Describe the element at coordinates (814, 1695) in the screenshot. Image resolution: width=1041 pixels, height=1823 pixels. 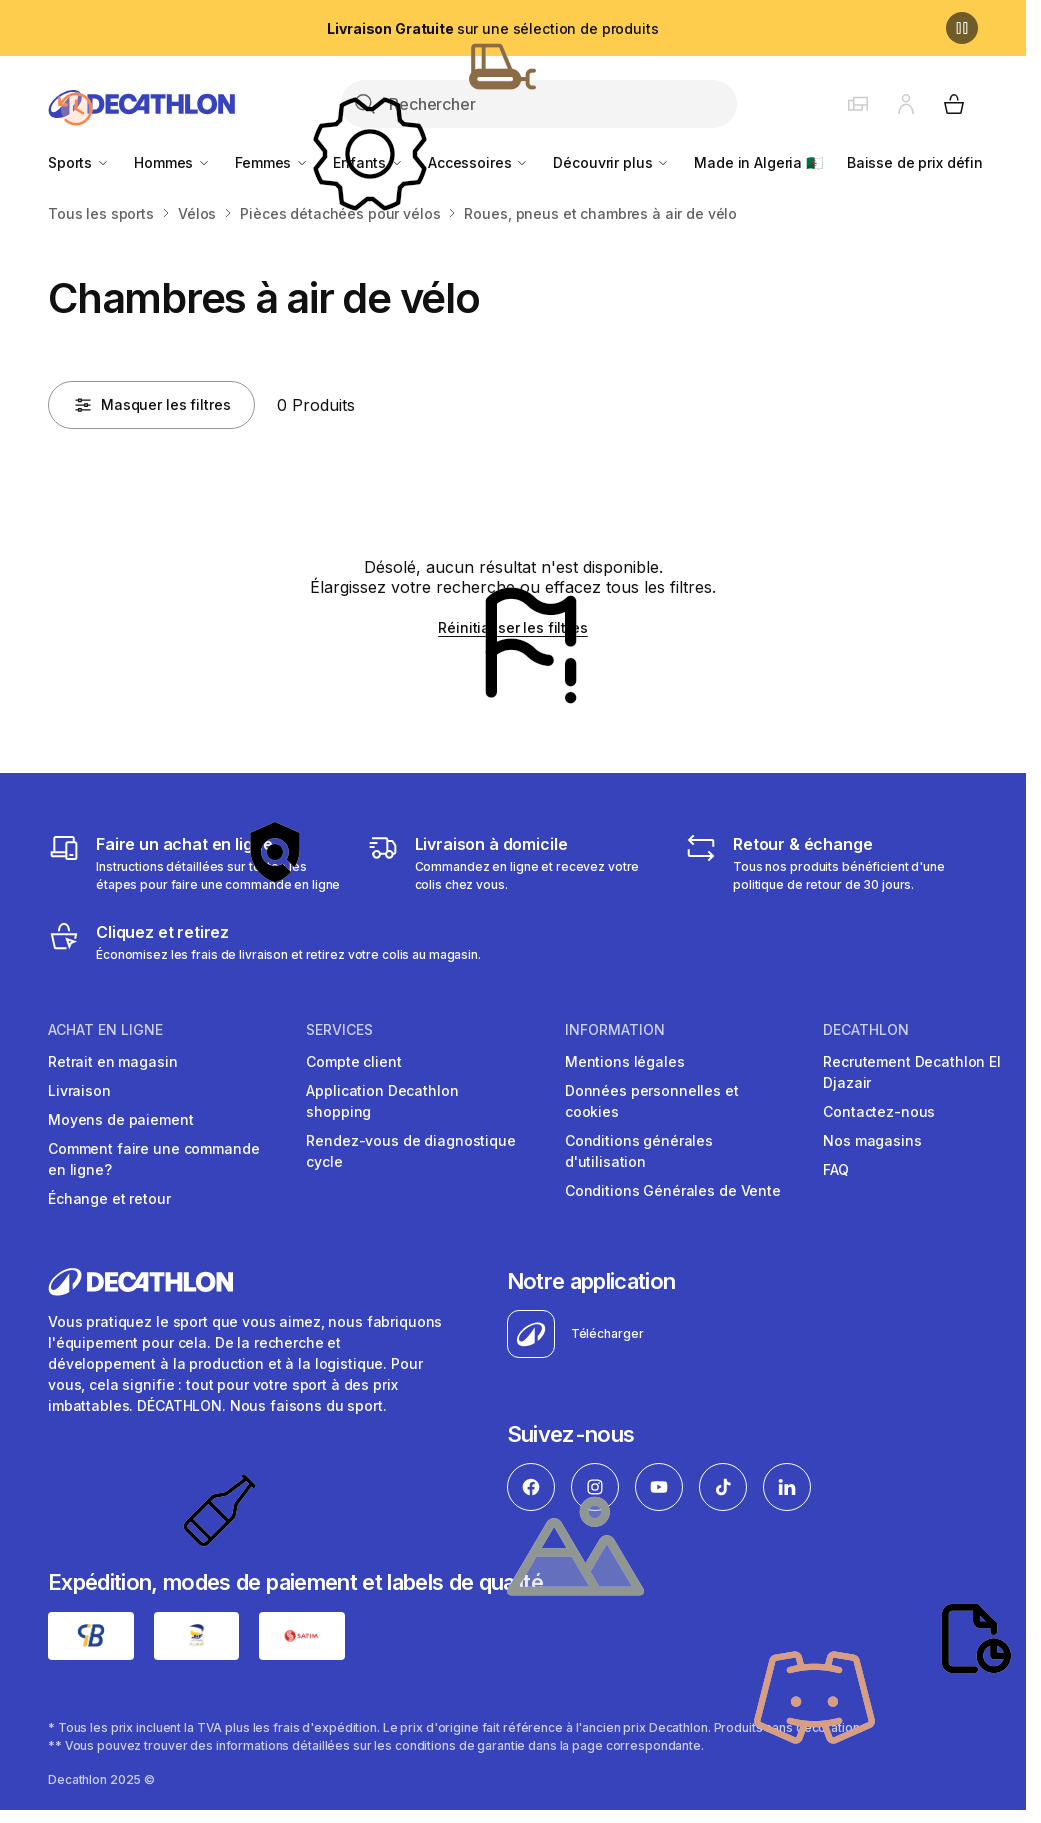
I see `open Discord` at that location.